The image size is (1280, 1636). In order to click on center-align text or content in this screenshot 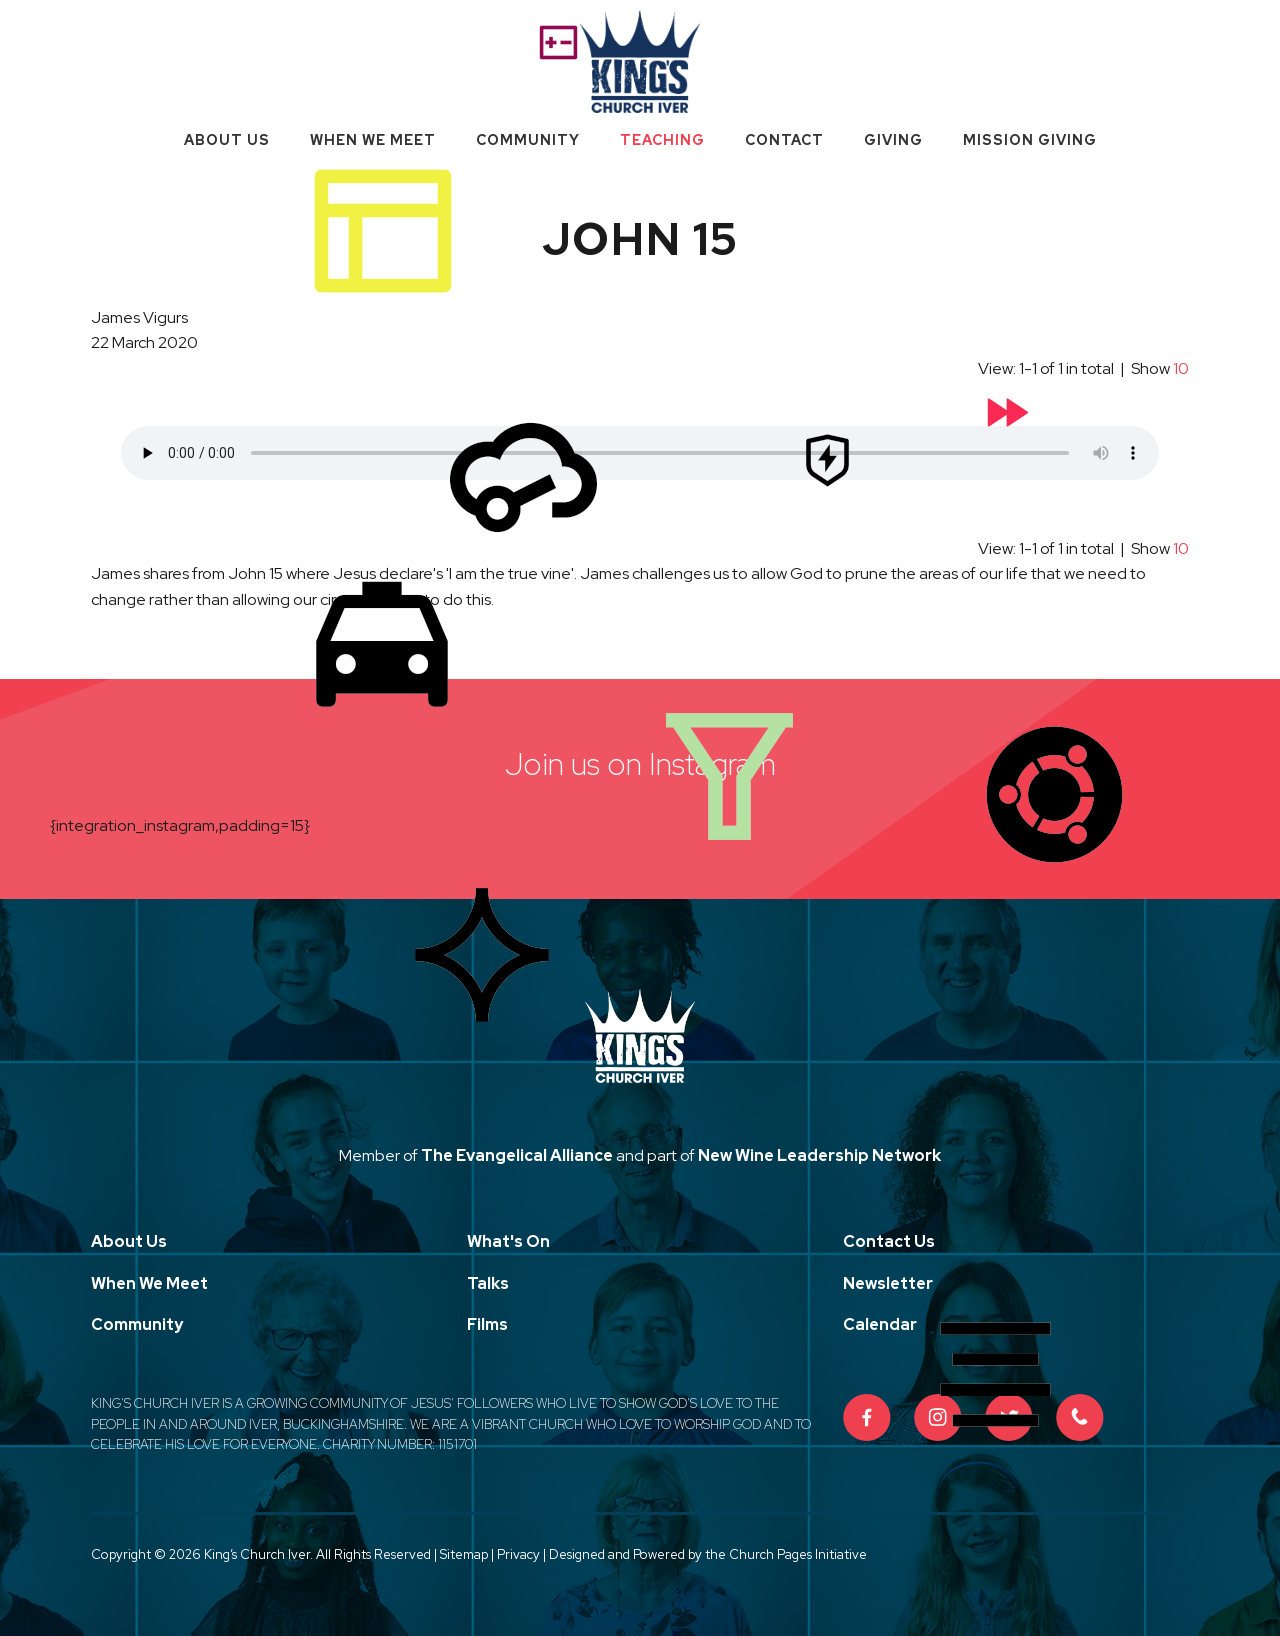, I will do `click(995, 1371)`.